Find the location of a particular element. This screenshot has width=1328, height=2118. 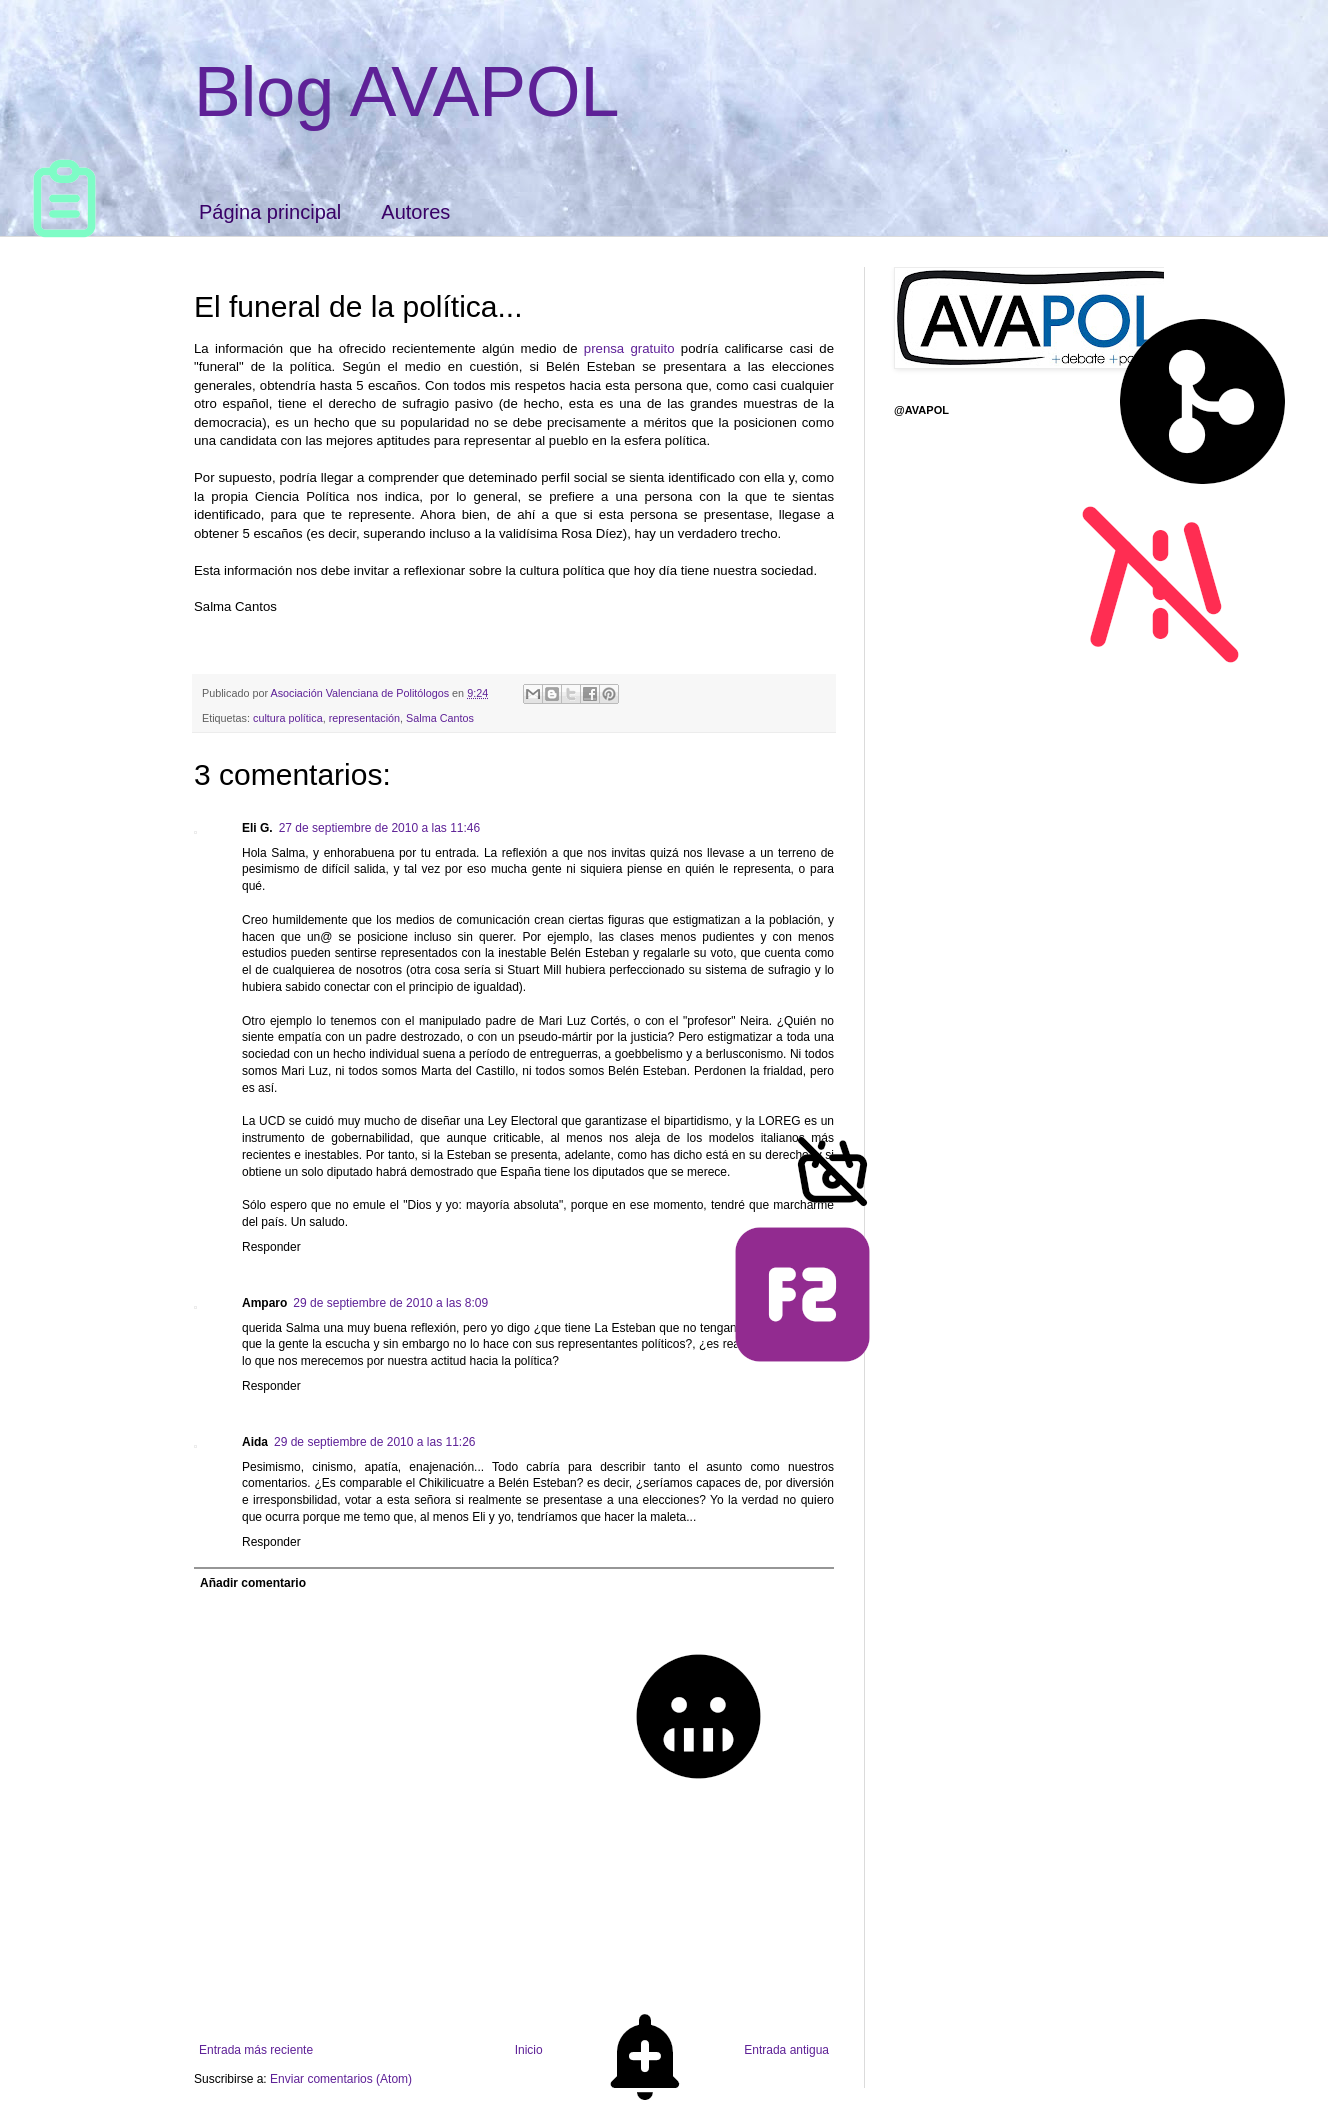

indicates an awkward or uncomfortable status is located at coordinates (698, 1716).